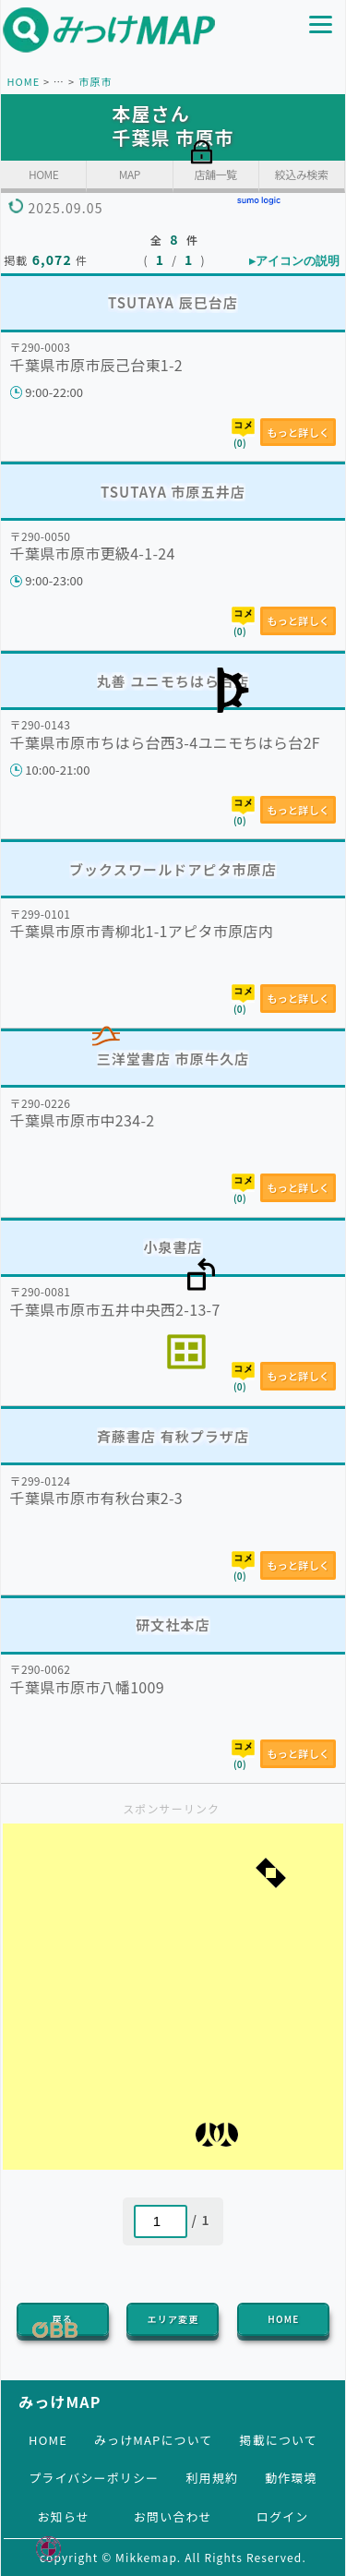 The width and height of the screenshot is (346, 2576). I want to click on sumo logic company logo, so click(258, 200).